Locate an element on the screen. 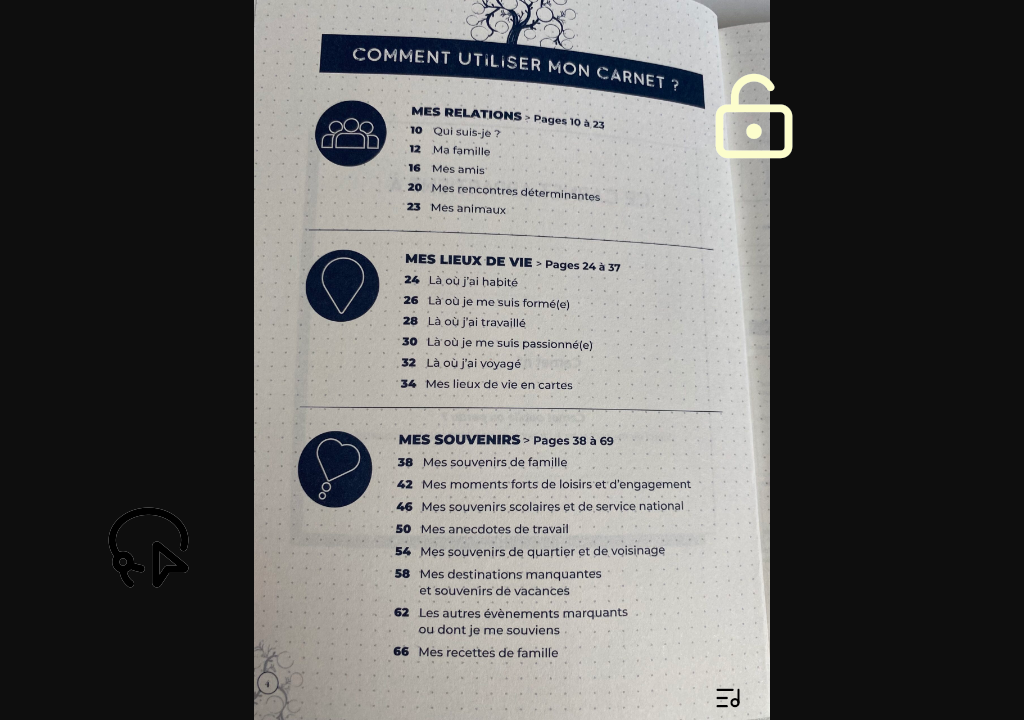  unlock or access secured content is located at coordinates (754, 116).